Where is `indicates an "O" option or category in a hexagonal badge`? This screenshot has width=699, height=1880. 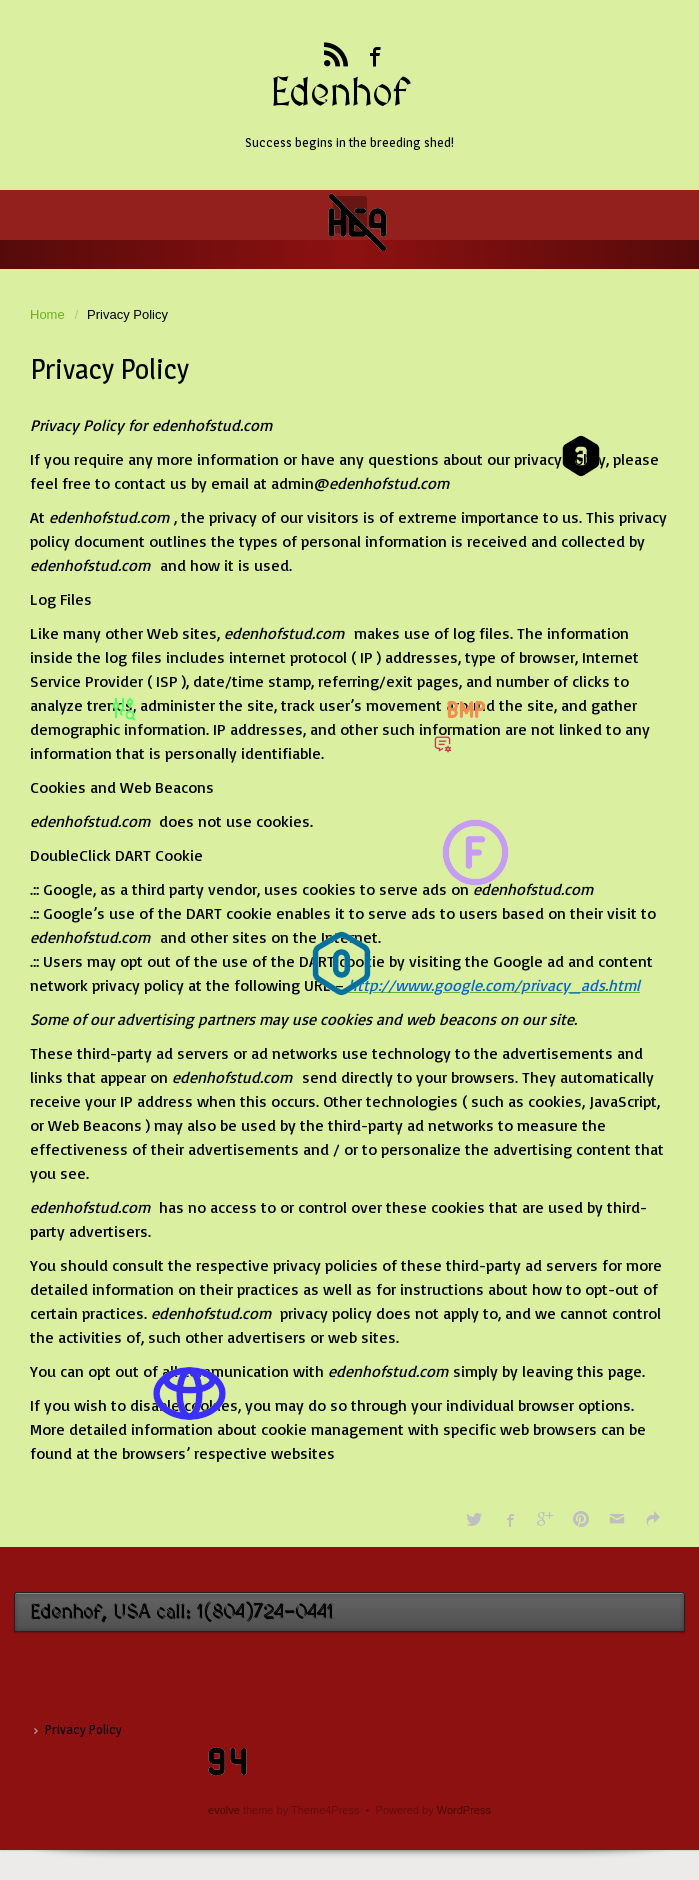
indicates an "O" option or category in a hexagonal badge is located at coordinates (341, 963).